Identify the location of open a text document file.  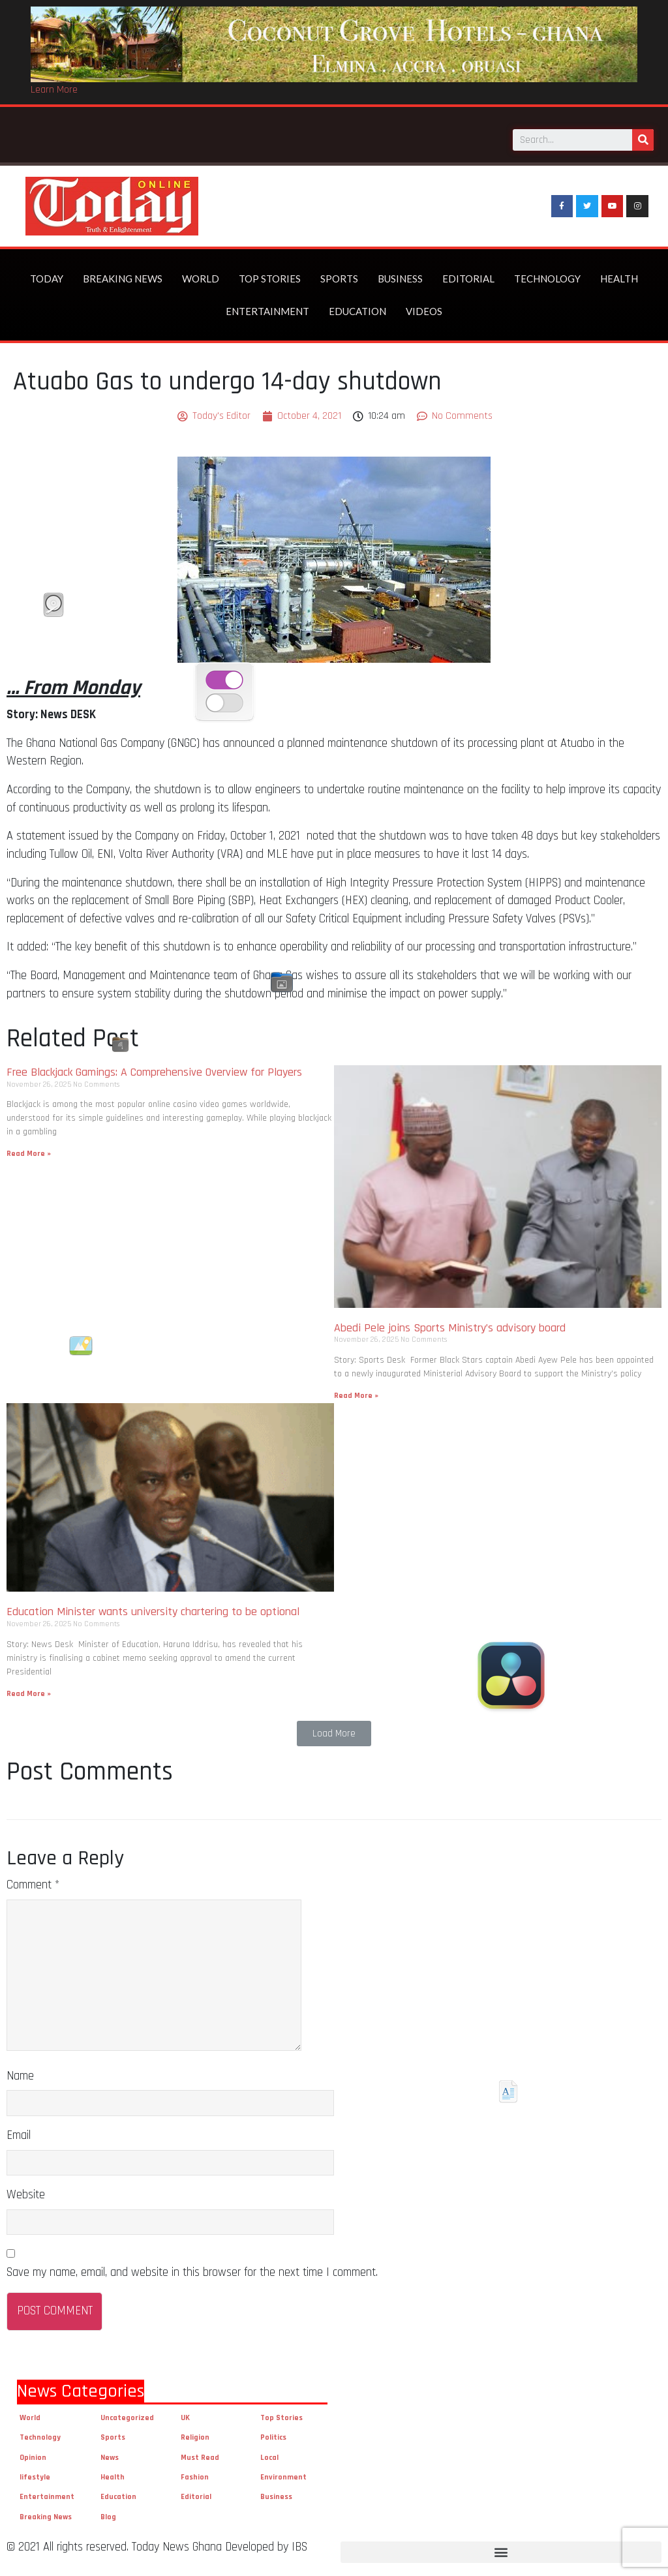
(508, 2091).